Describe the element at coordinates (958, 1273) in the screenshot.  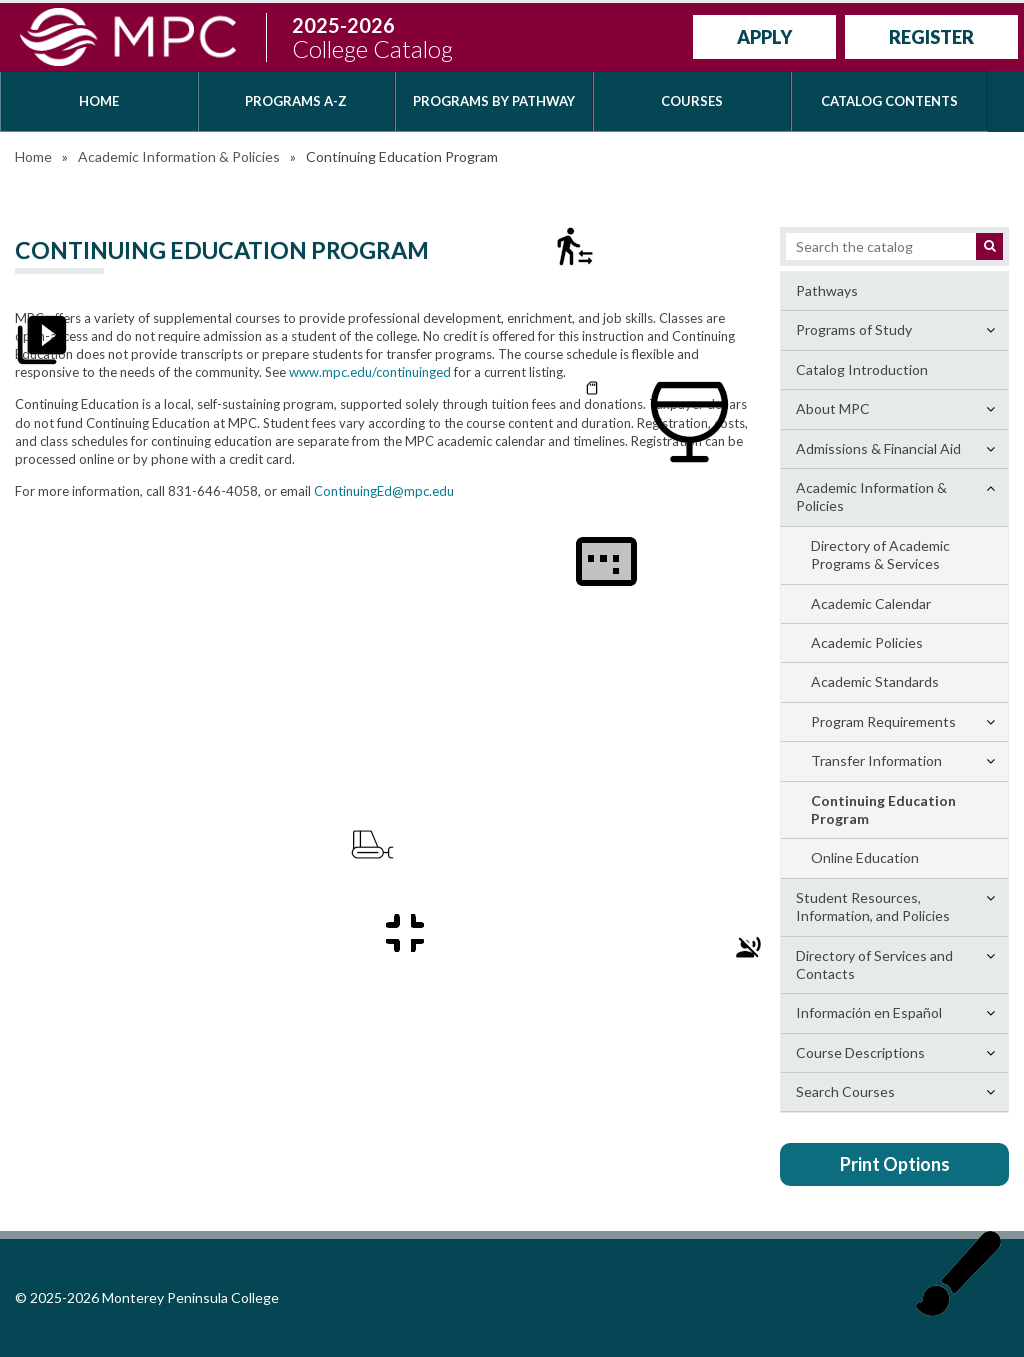
I see `access drawing or painting tools` at that location.